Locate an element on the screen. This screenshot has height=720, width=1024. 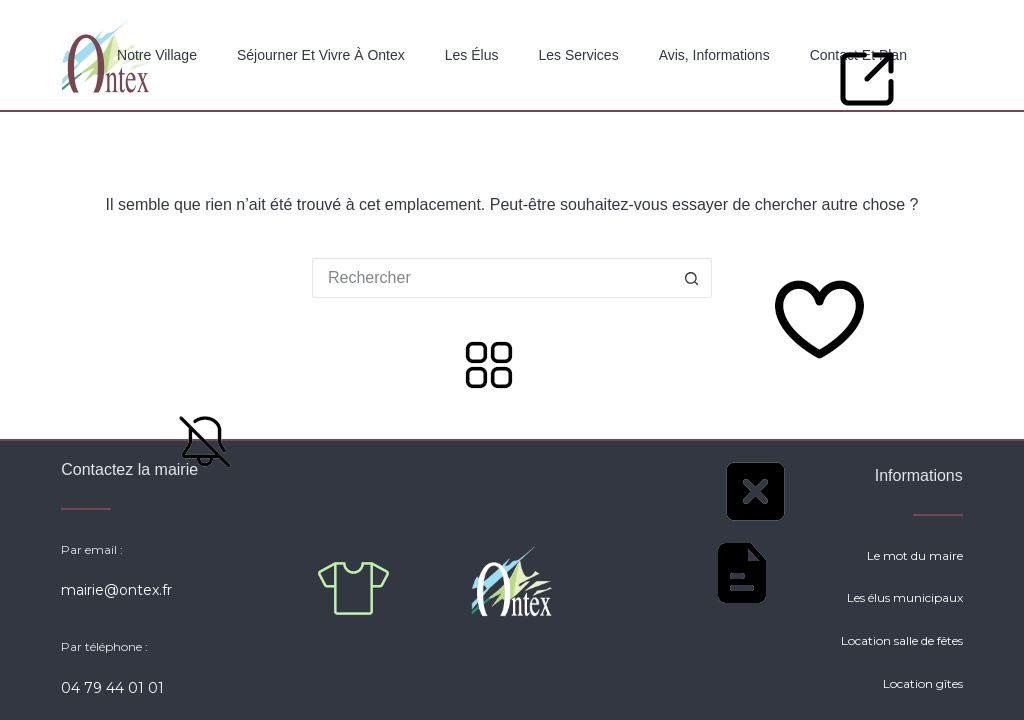
like or favorite an item is located at coordinates (819, 319).